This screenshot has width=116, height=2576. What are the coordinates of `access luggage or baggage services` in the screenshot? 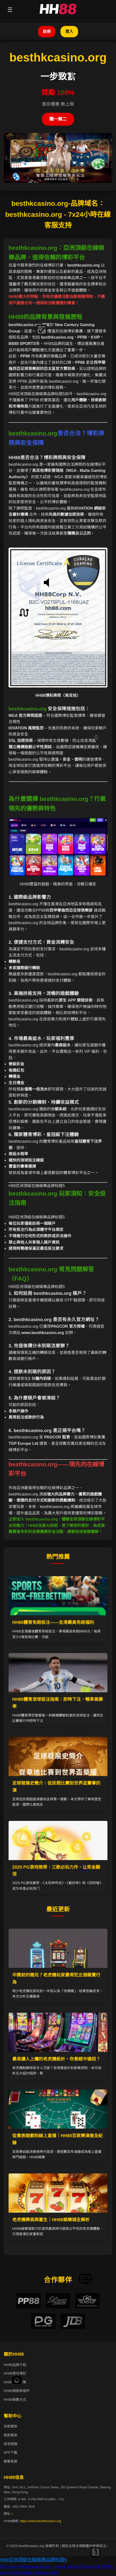 It's located at (75, 75).